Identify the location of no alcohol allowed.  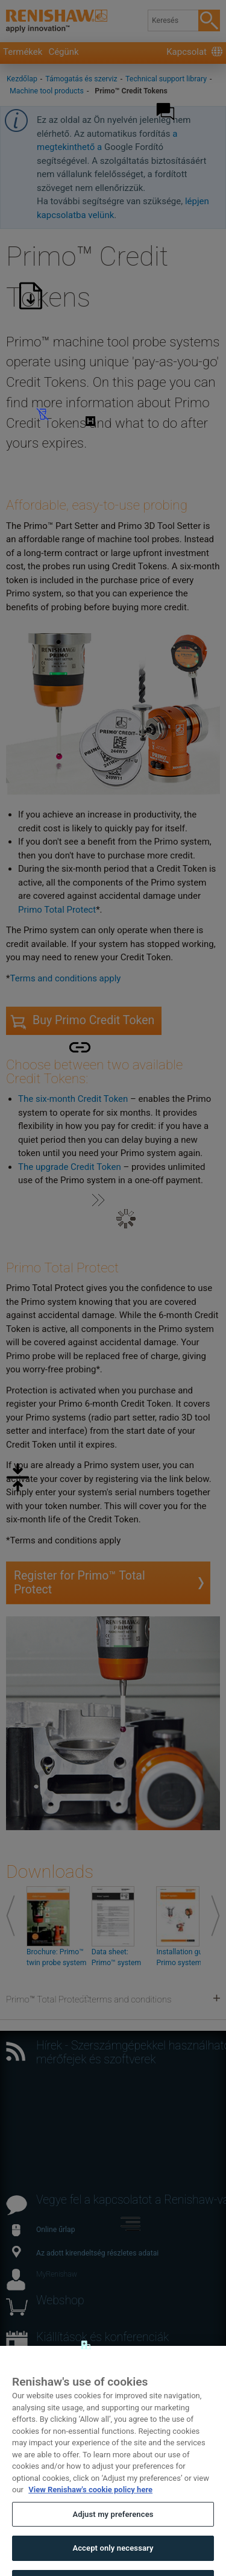
(42, 414).